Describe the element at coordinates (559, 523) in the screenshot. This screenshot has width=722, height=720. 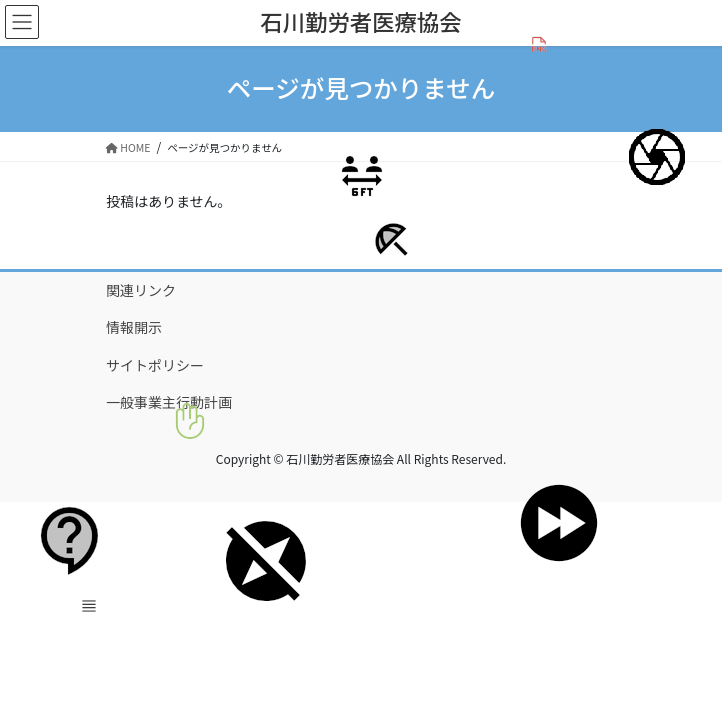
I see `skip to the next track` at that location.